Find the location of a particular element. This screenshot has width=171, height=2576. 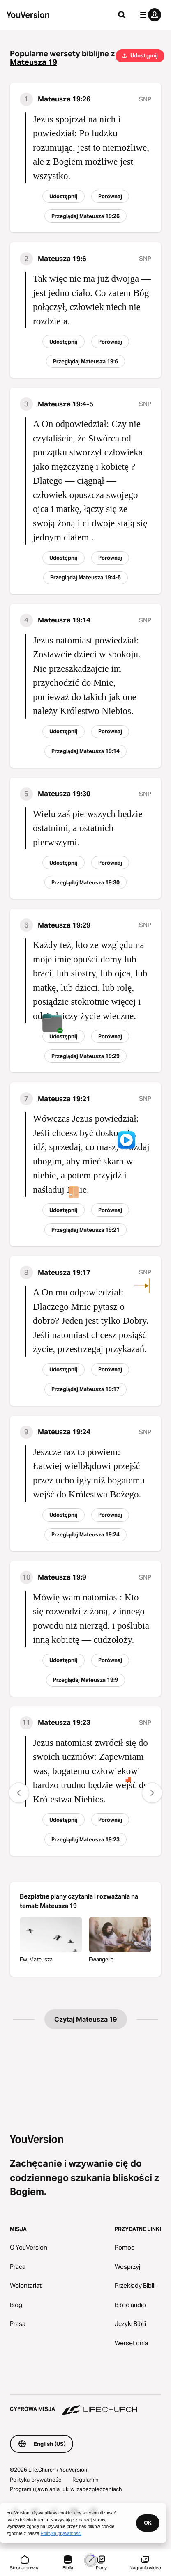

switch to the top-left workspace is located at coordinates (128, 1779).